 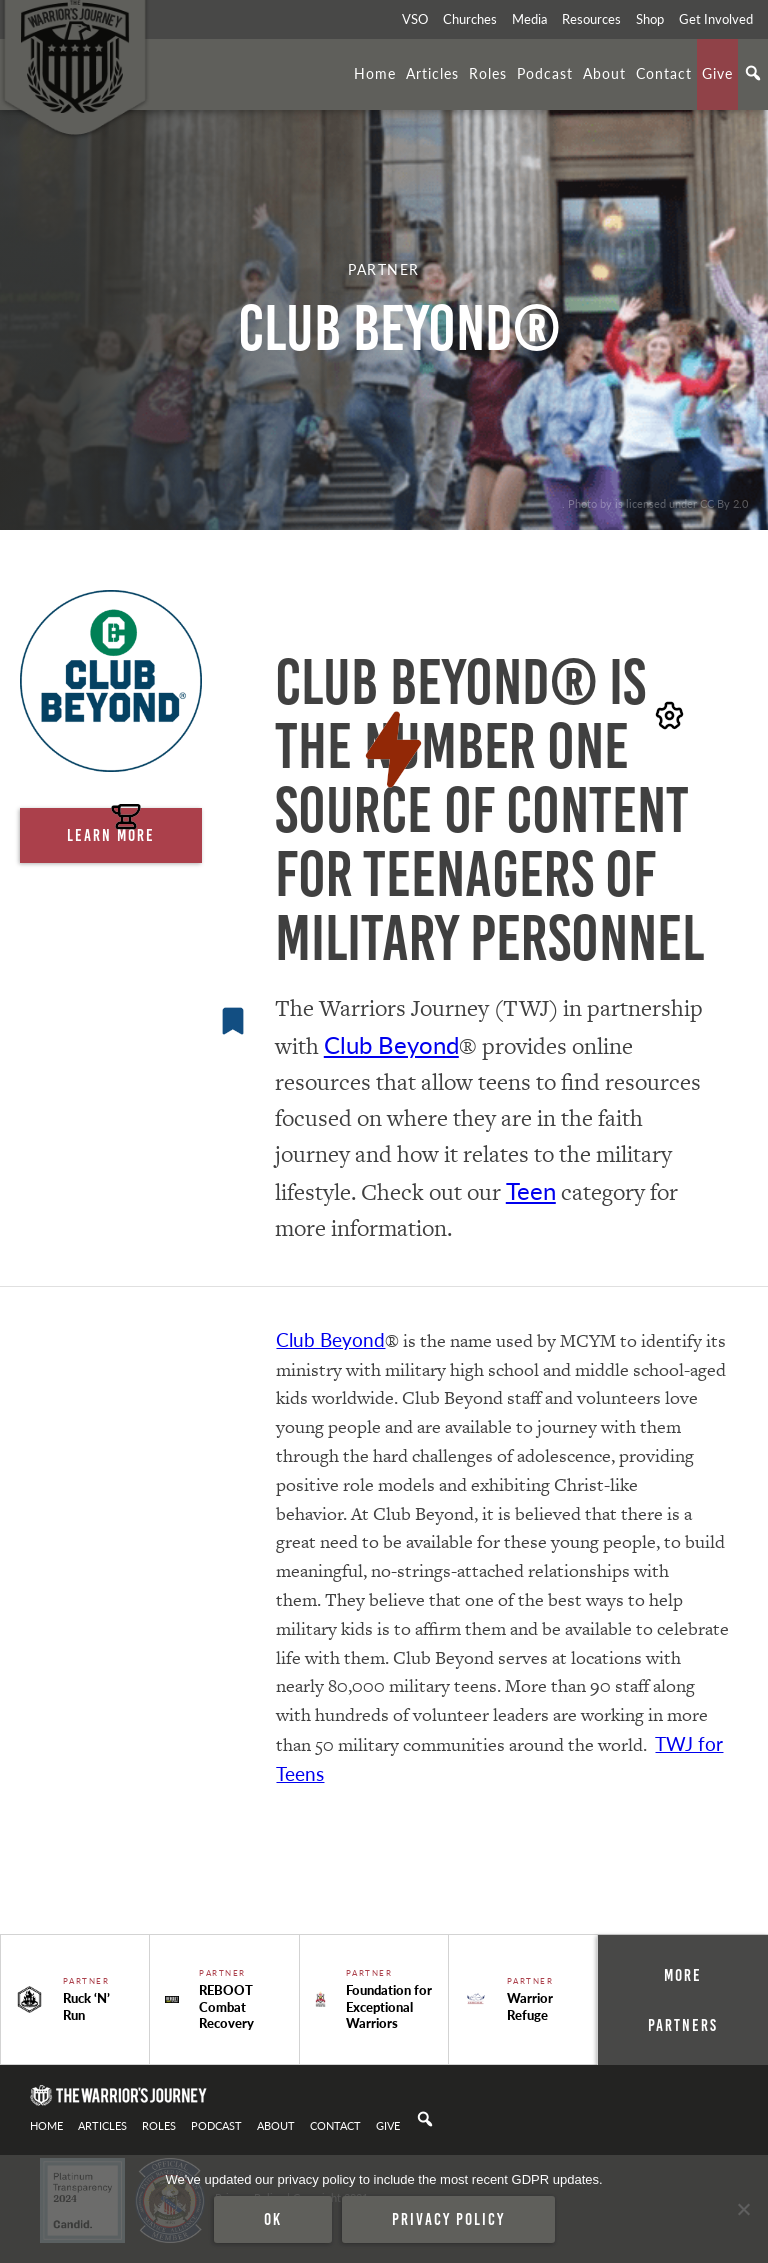 I want to click on access app settings, so click(x=669, y=715).